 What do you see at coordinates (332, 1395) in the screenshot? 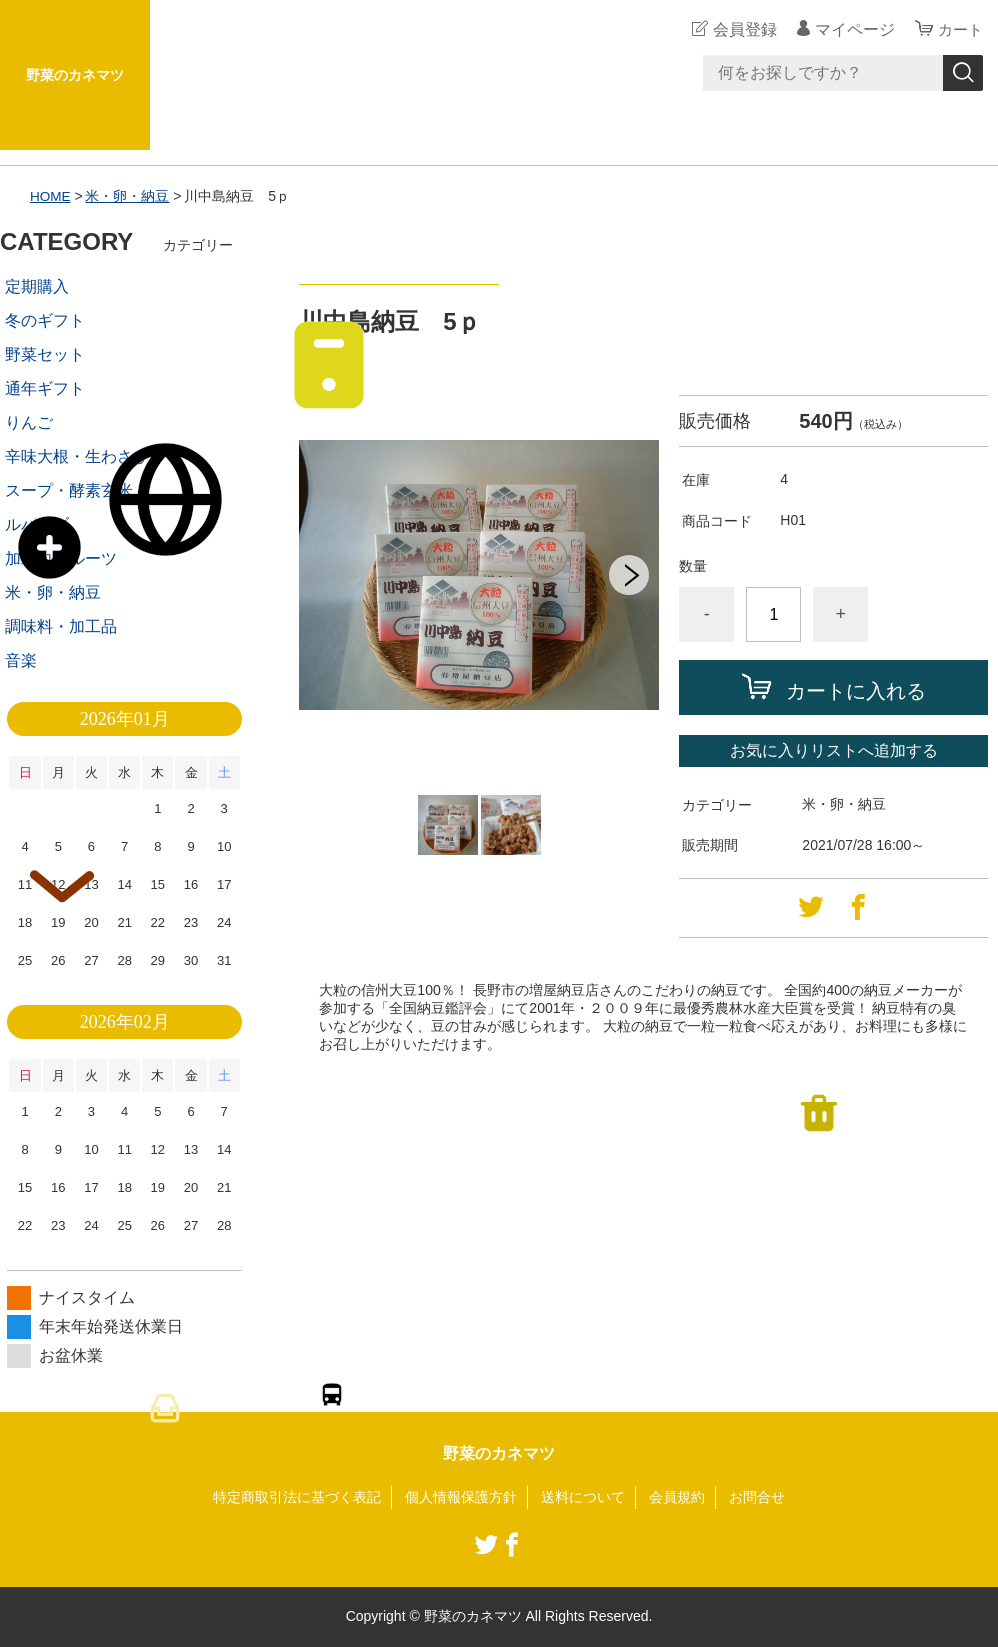
I see `view bus routes and schedules` at bounding box center [332, 1395].